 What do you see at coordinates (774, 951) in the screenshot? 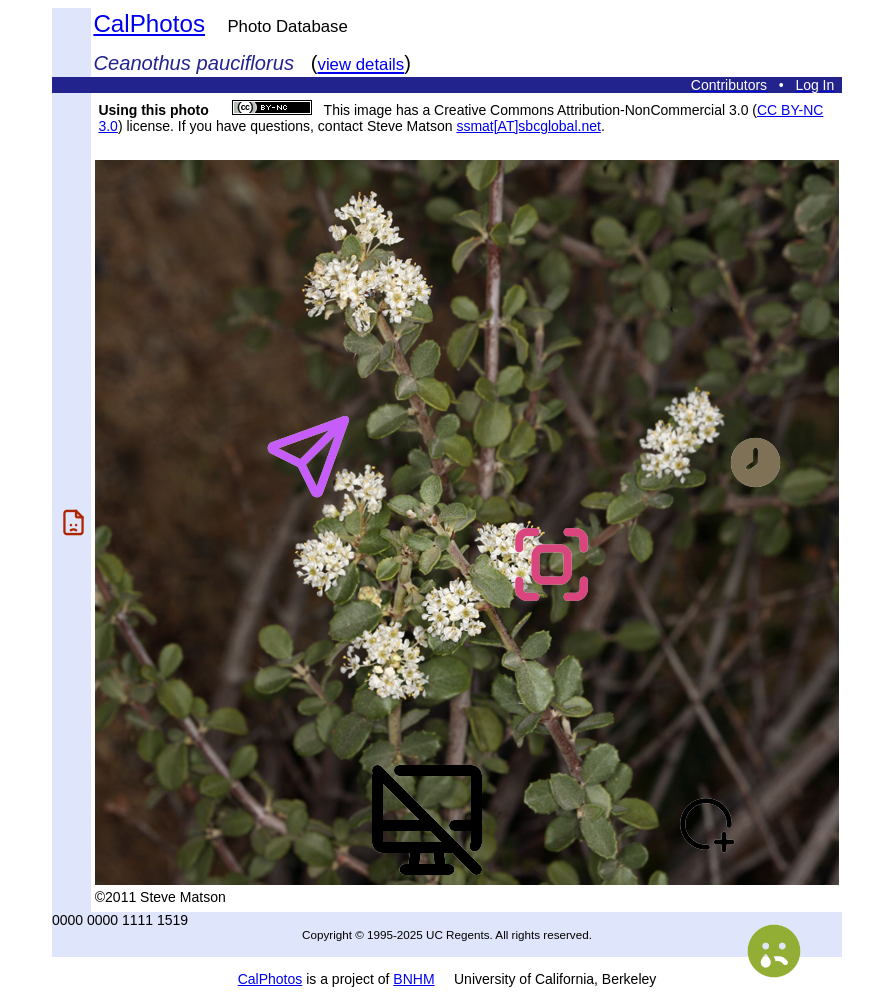
I see `indicates an error or failed action` at bounding box center [774, 951].